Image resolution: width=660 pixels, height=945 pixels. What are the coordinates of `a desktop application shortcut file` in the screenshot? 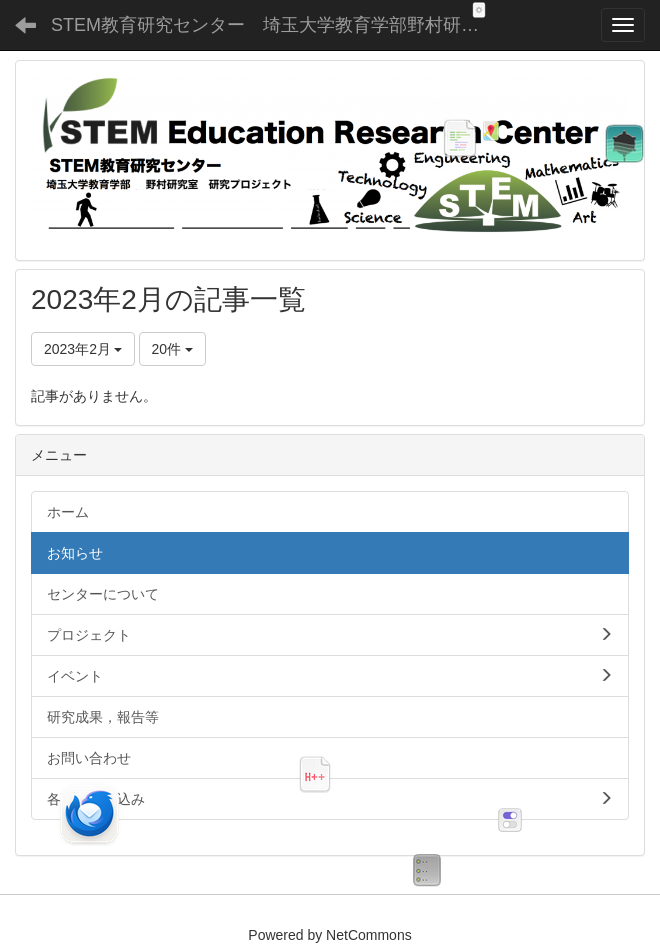 It's located at (479, 10).